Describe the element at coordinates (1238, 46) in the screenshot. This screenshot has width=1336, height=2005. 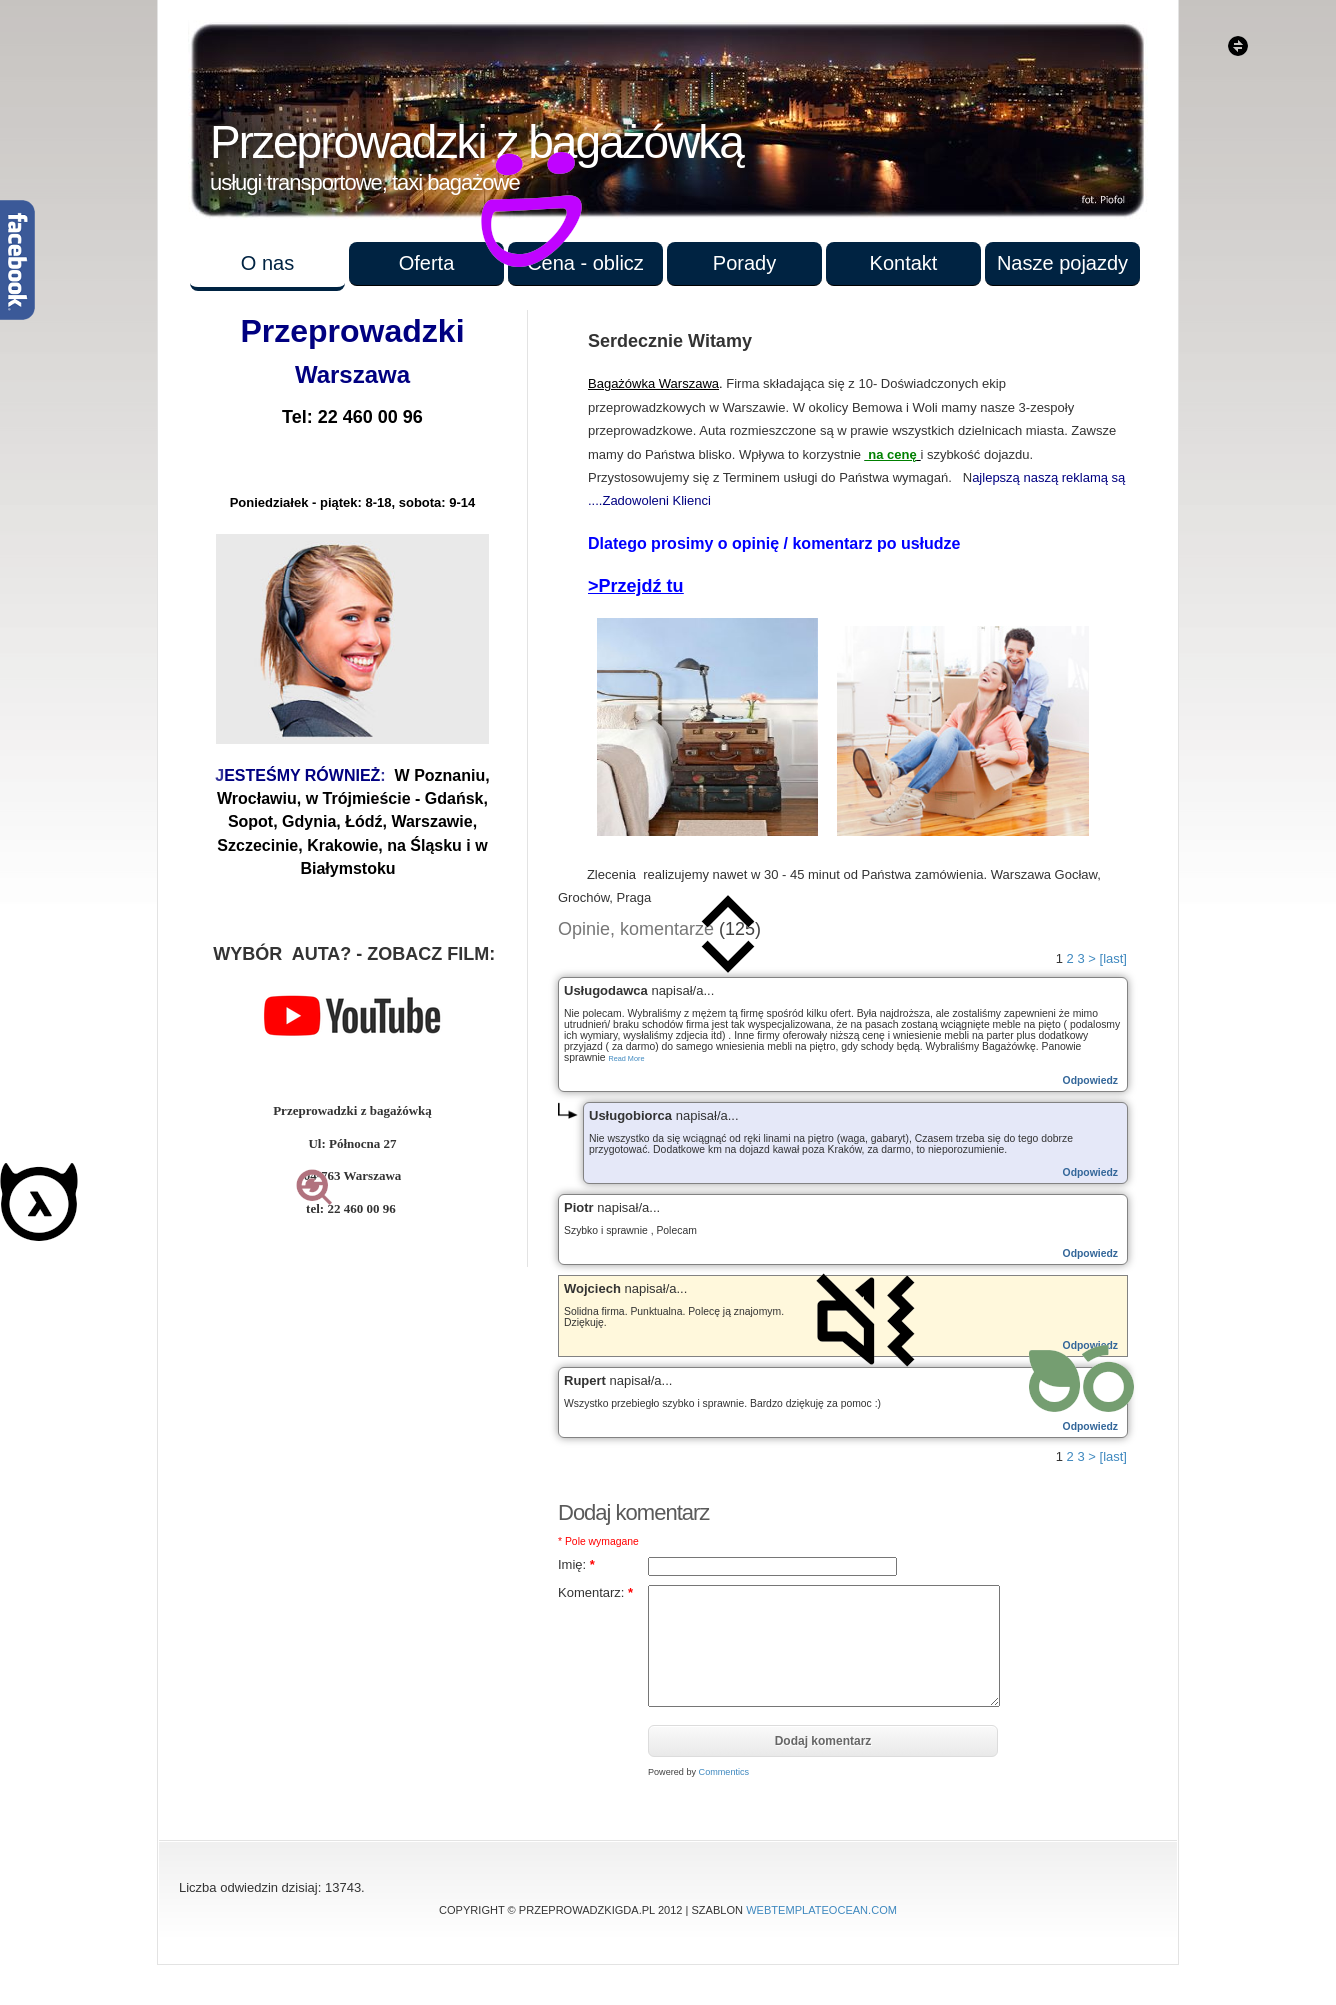
I see `exchange or swap currencies` at that location.